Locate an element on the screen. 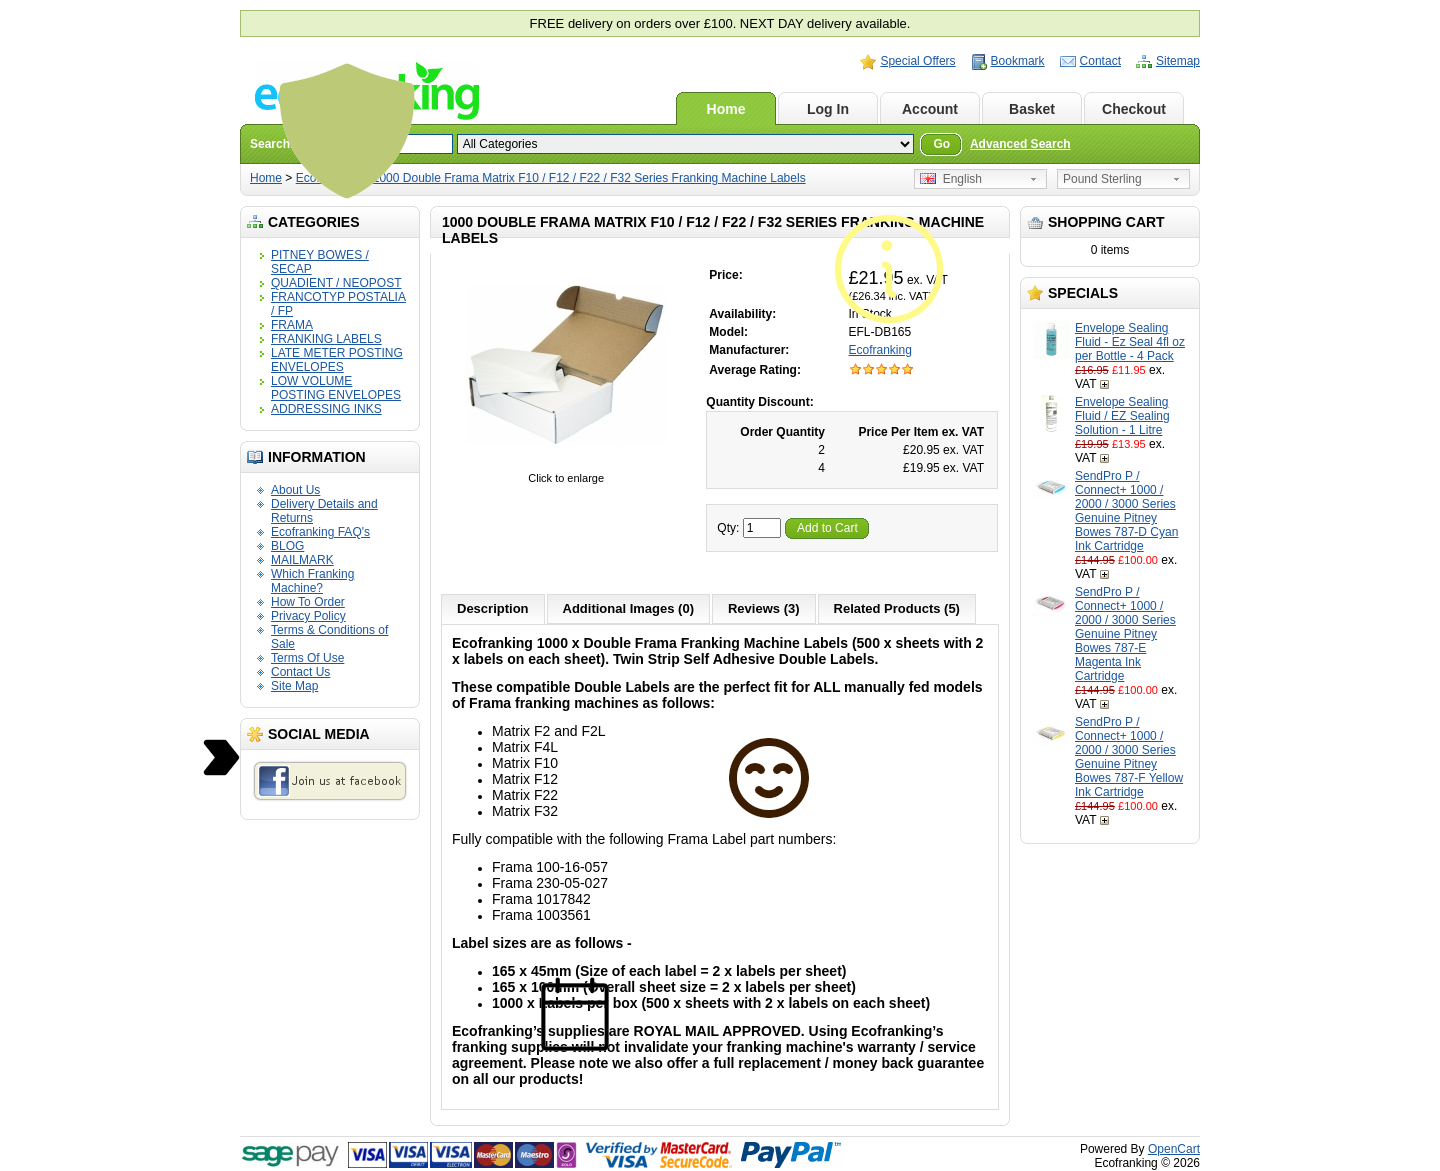 This screenshot has height=1171, width=1440. view calendar is located at coordinates (575, 1017).